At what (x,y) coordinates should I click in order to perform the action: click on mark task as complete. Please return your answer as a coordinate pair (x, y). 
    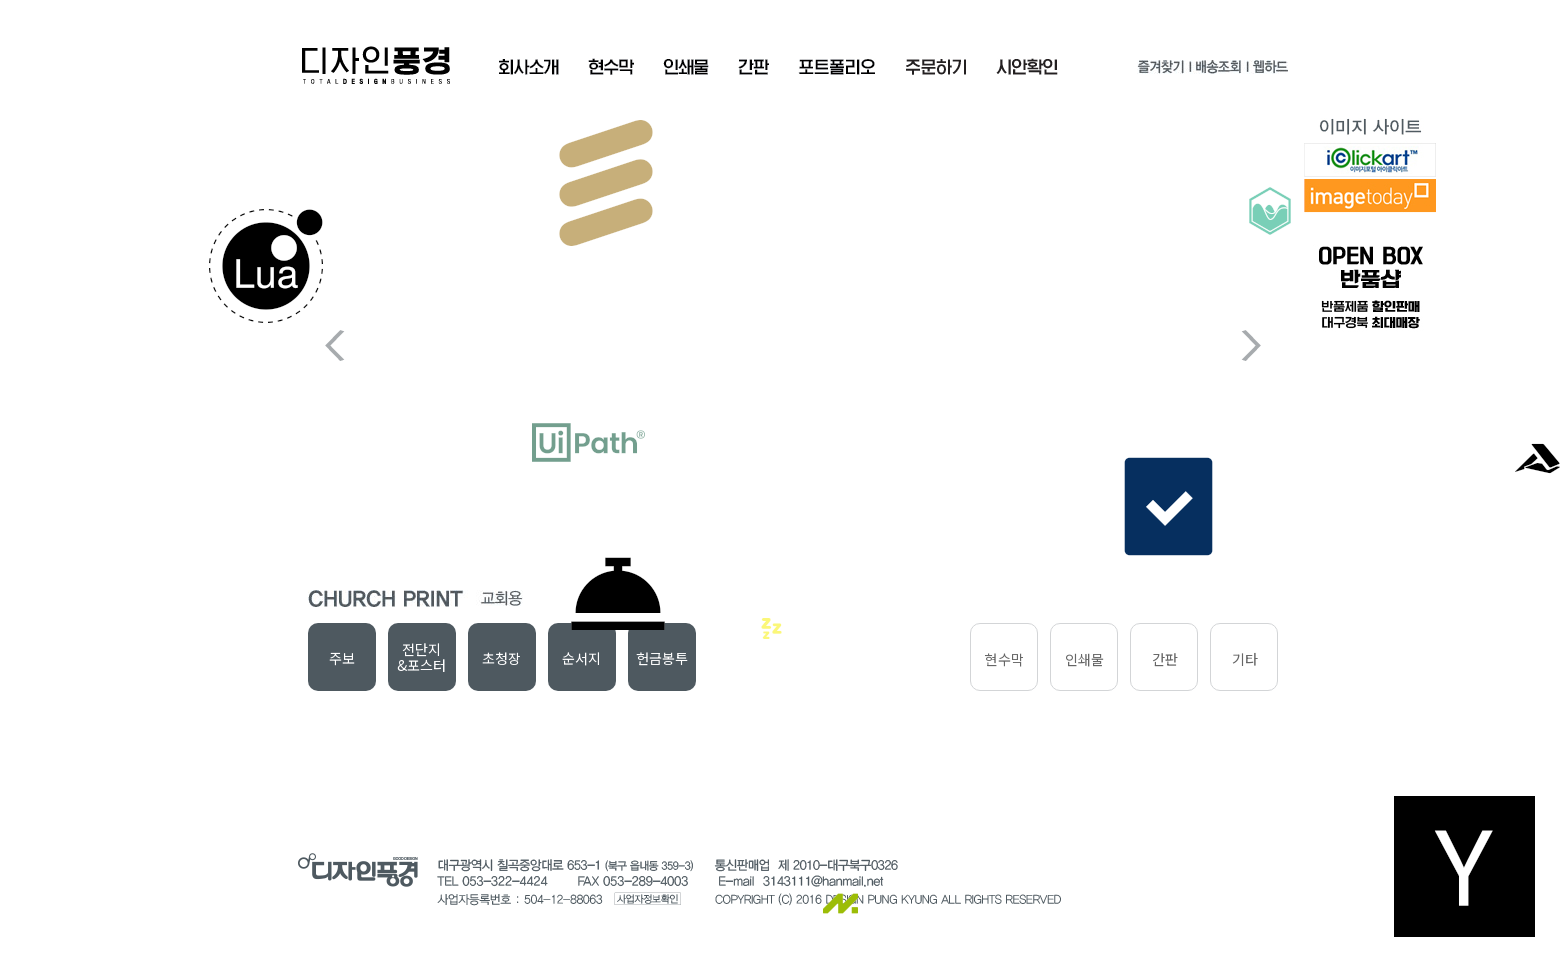
    Looking at the image, I should click on (1168, 506).